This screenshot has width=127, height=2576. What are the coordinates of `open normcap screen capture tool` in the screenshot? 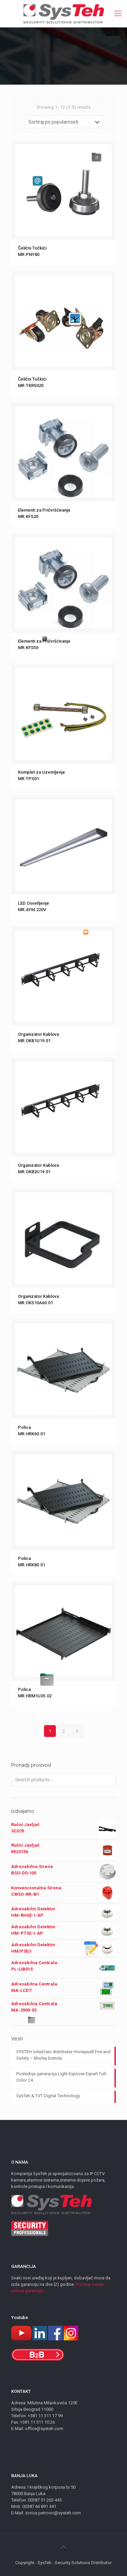 It's located at (45, 639).